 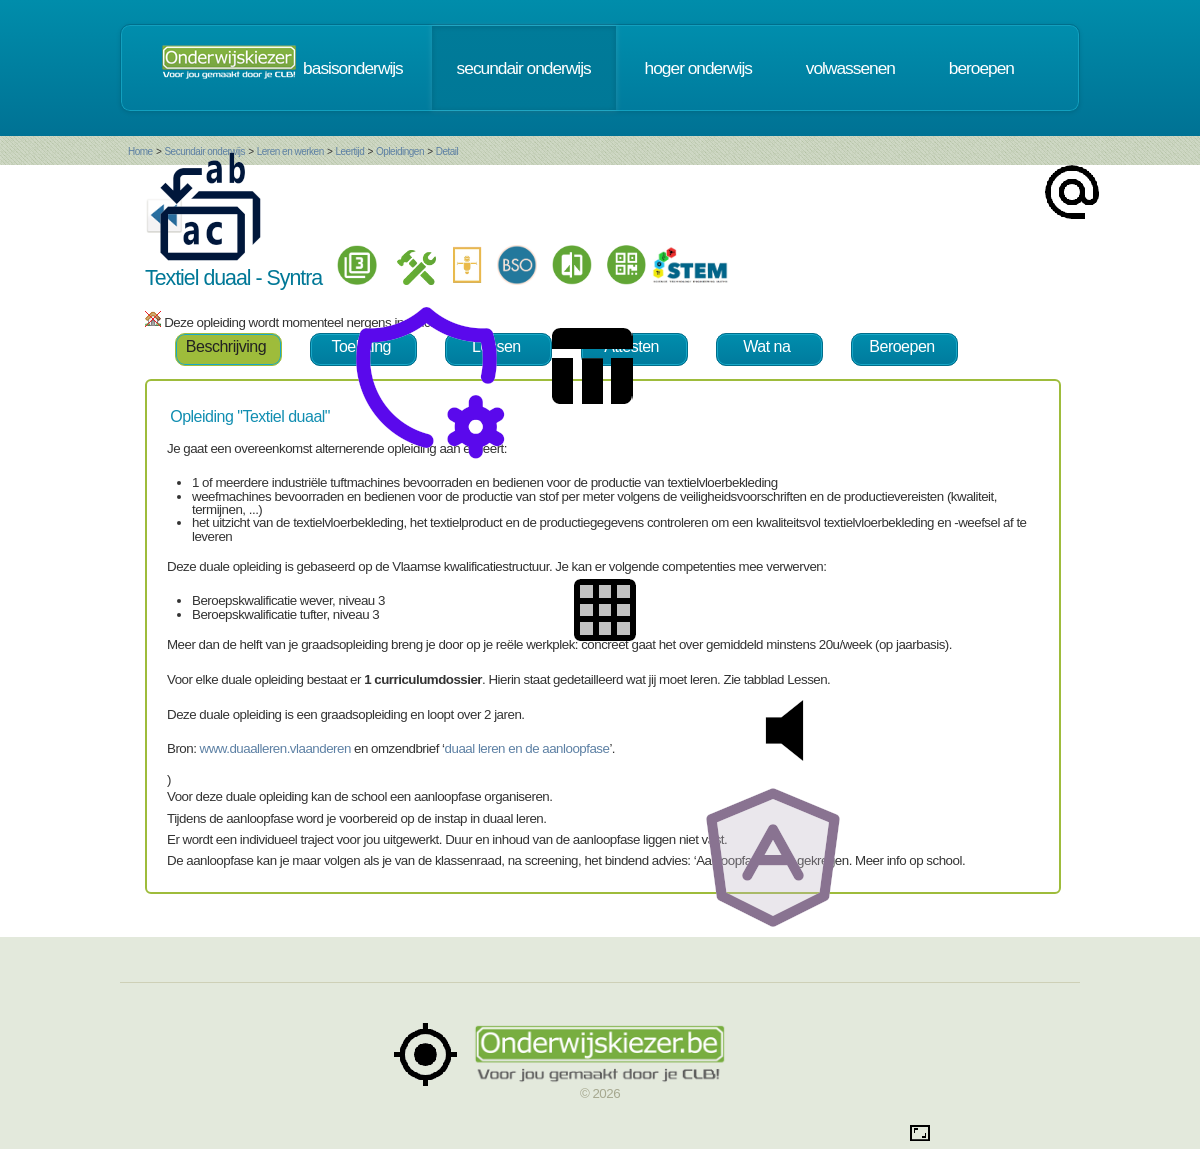 What do you see at coordinates (425, 1054) in the screenshot?
I see `center map on your current location` at bounding box center [425, 1054].